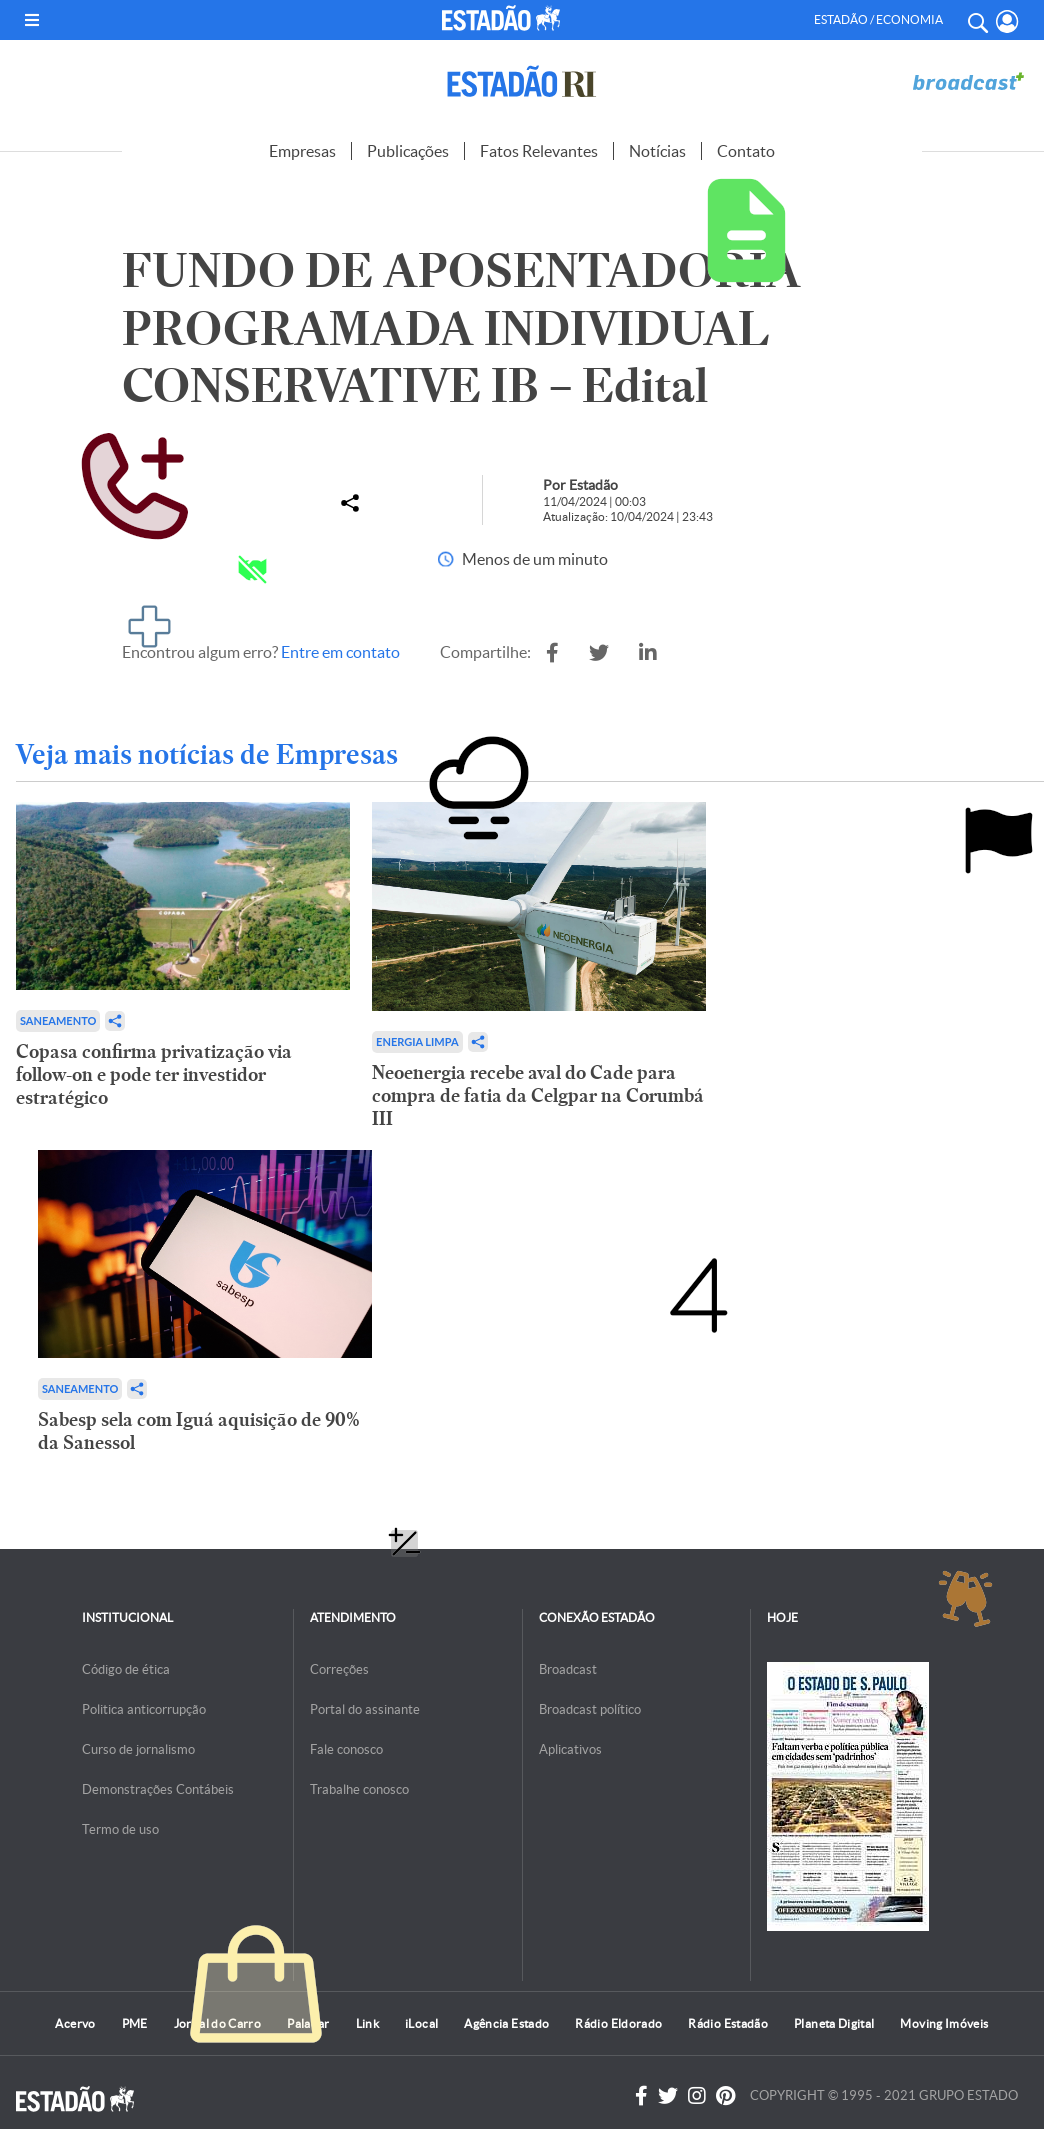 The image size is (1044, 2129). I want to click on celebrate an achievement or milestone, so click(966, 1598).